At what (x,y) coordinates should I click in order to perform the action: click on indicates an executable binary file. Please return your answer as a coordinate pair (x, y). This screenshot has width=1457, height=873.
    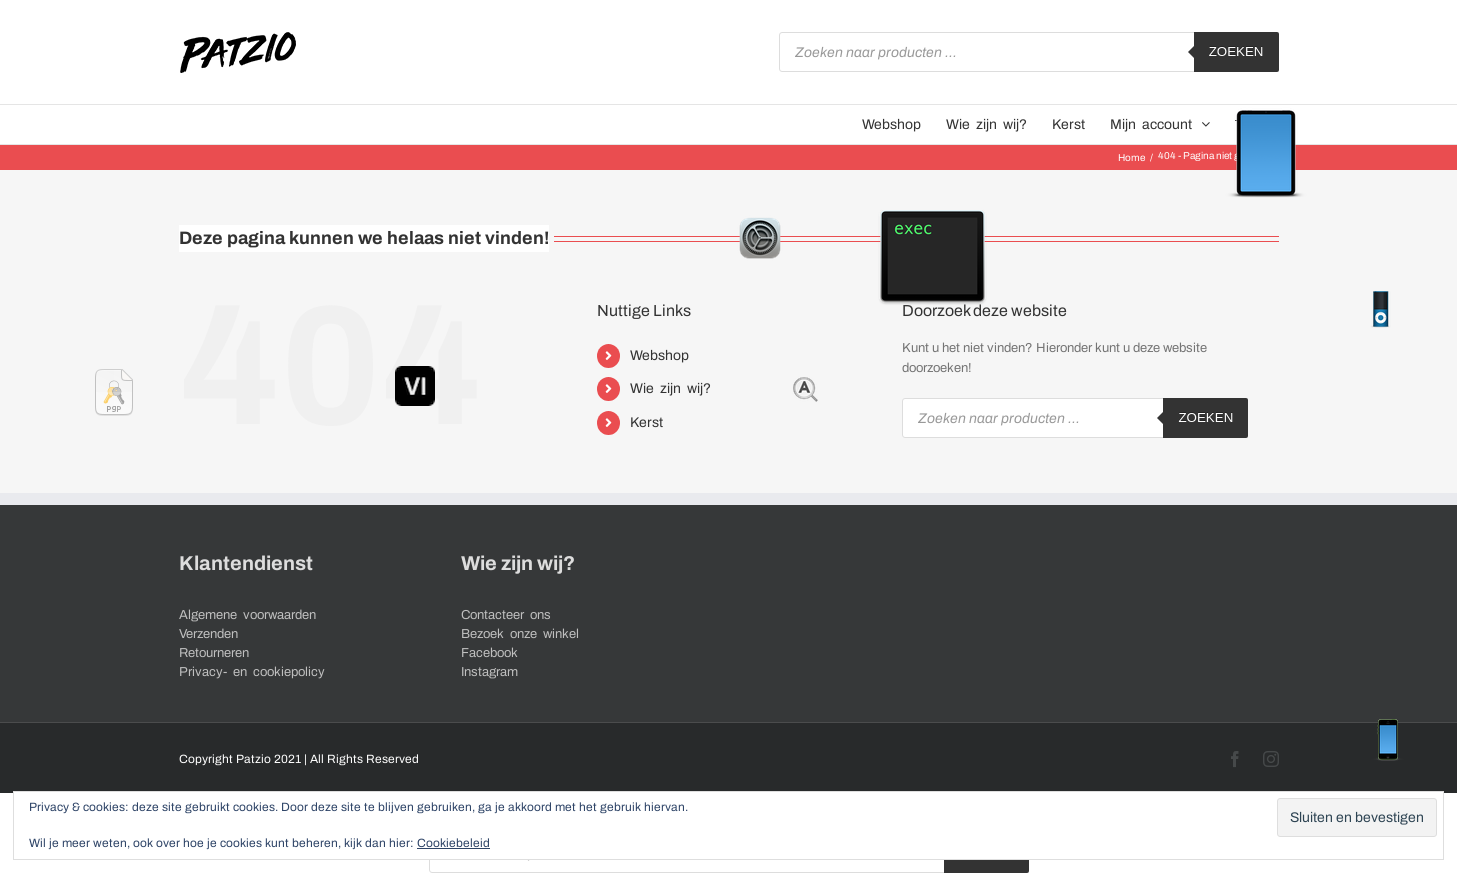
    Looking at the image, I should click on (932, 256).